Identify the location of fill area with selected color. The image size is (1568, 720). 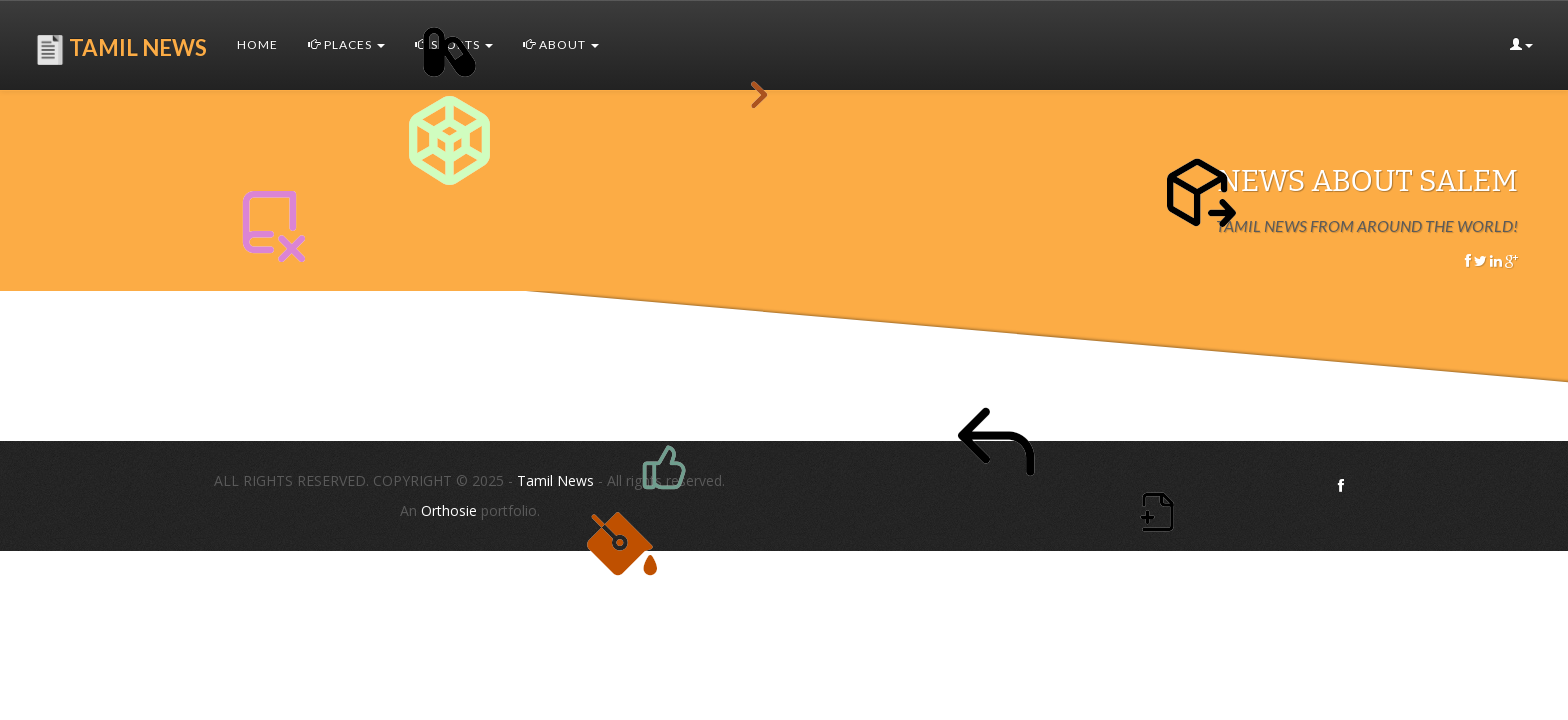
(621, 546).